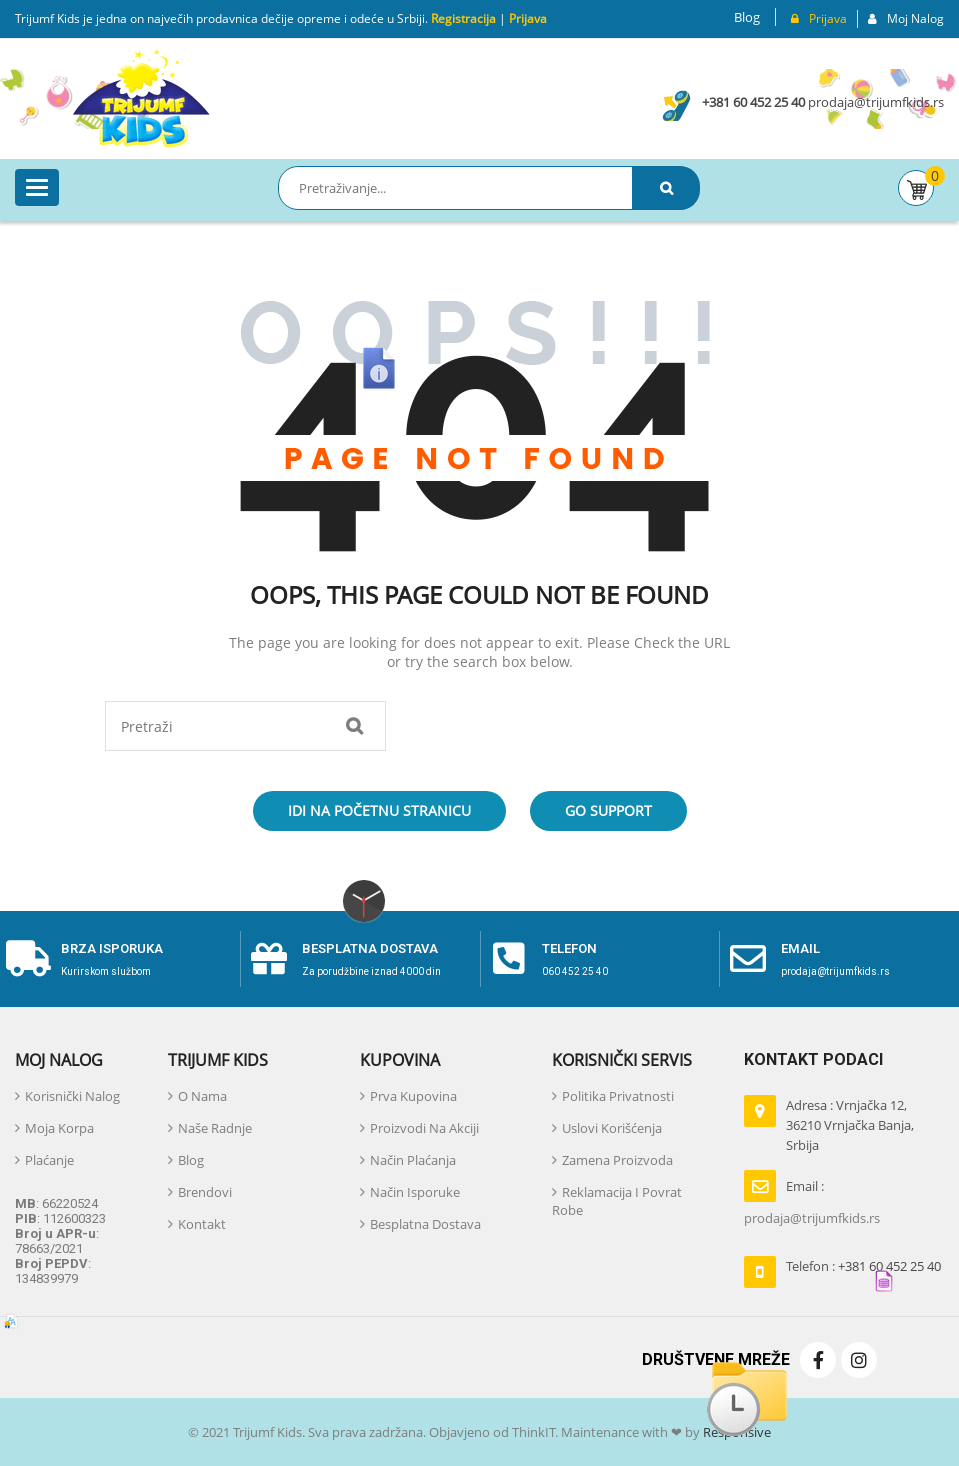 The height and width of the screenshot is (1466, 959). What do you see at coordinates (884, 1281) in the screenshot?
I see `open a database template file` at bounding box center [884, 1281].